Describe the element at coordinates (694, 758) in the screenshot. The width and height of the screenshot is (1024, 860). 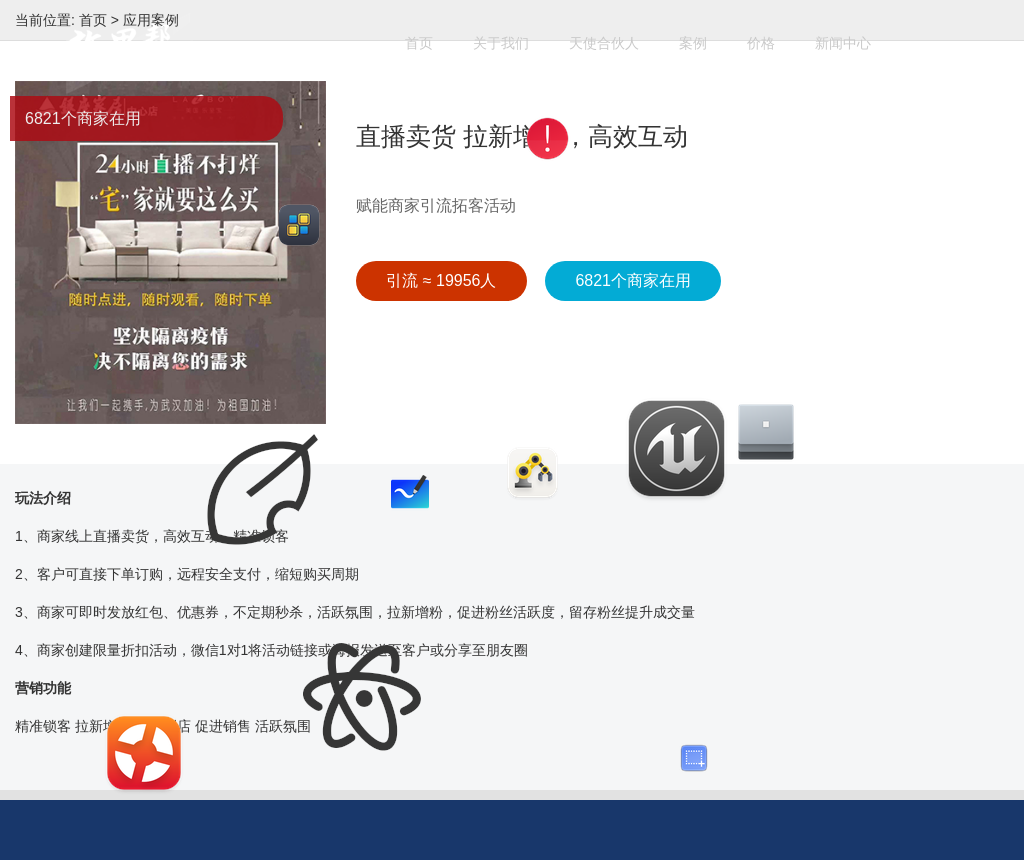
I see `take a screenshot` at that location.